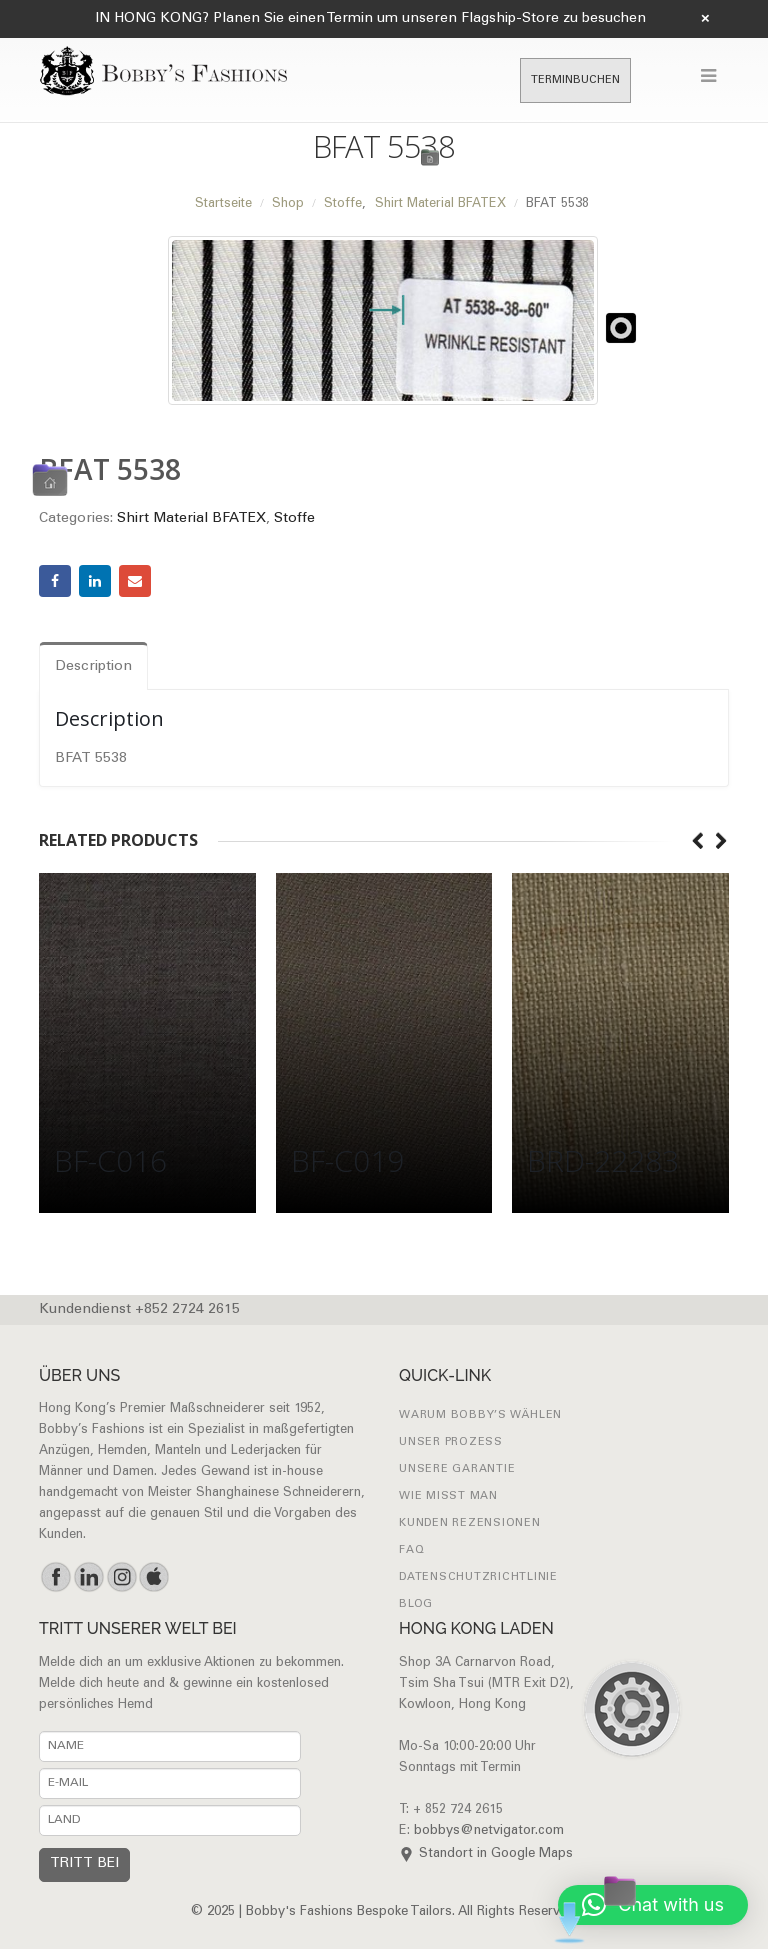 This screenshot has width=768, height=1949. What do you see at coordinates (621, 328) in the screenshot?
I see `iPod Shuffle device in sidebar` at bounding box center [621, 328].